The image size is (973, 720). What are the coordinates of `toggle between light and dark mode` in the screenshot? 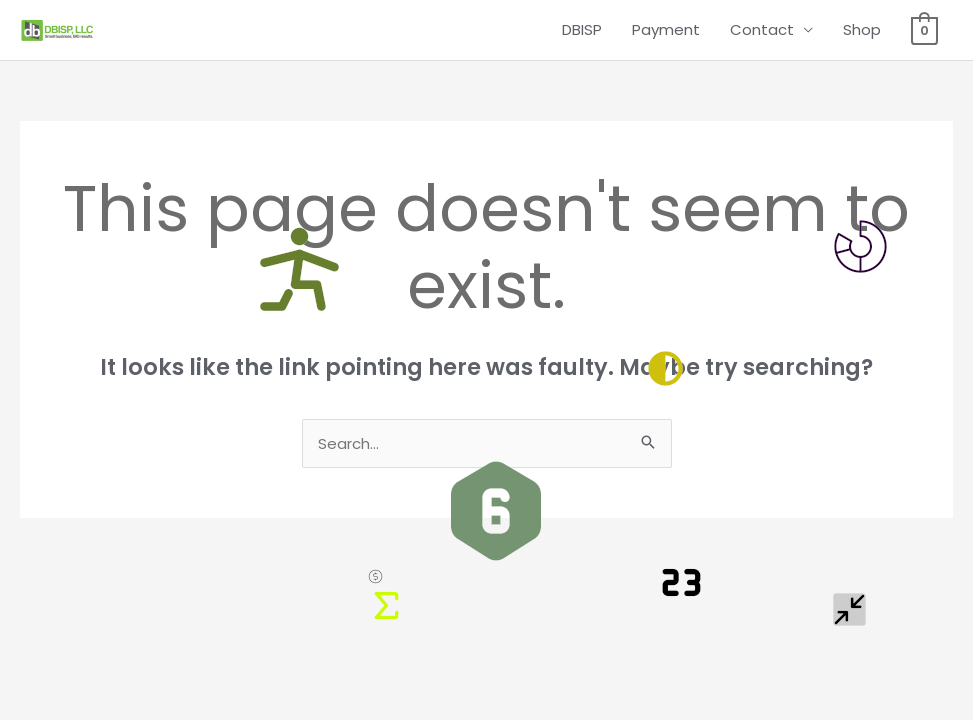 It's located at (665, 368).